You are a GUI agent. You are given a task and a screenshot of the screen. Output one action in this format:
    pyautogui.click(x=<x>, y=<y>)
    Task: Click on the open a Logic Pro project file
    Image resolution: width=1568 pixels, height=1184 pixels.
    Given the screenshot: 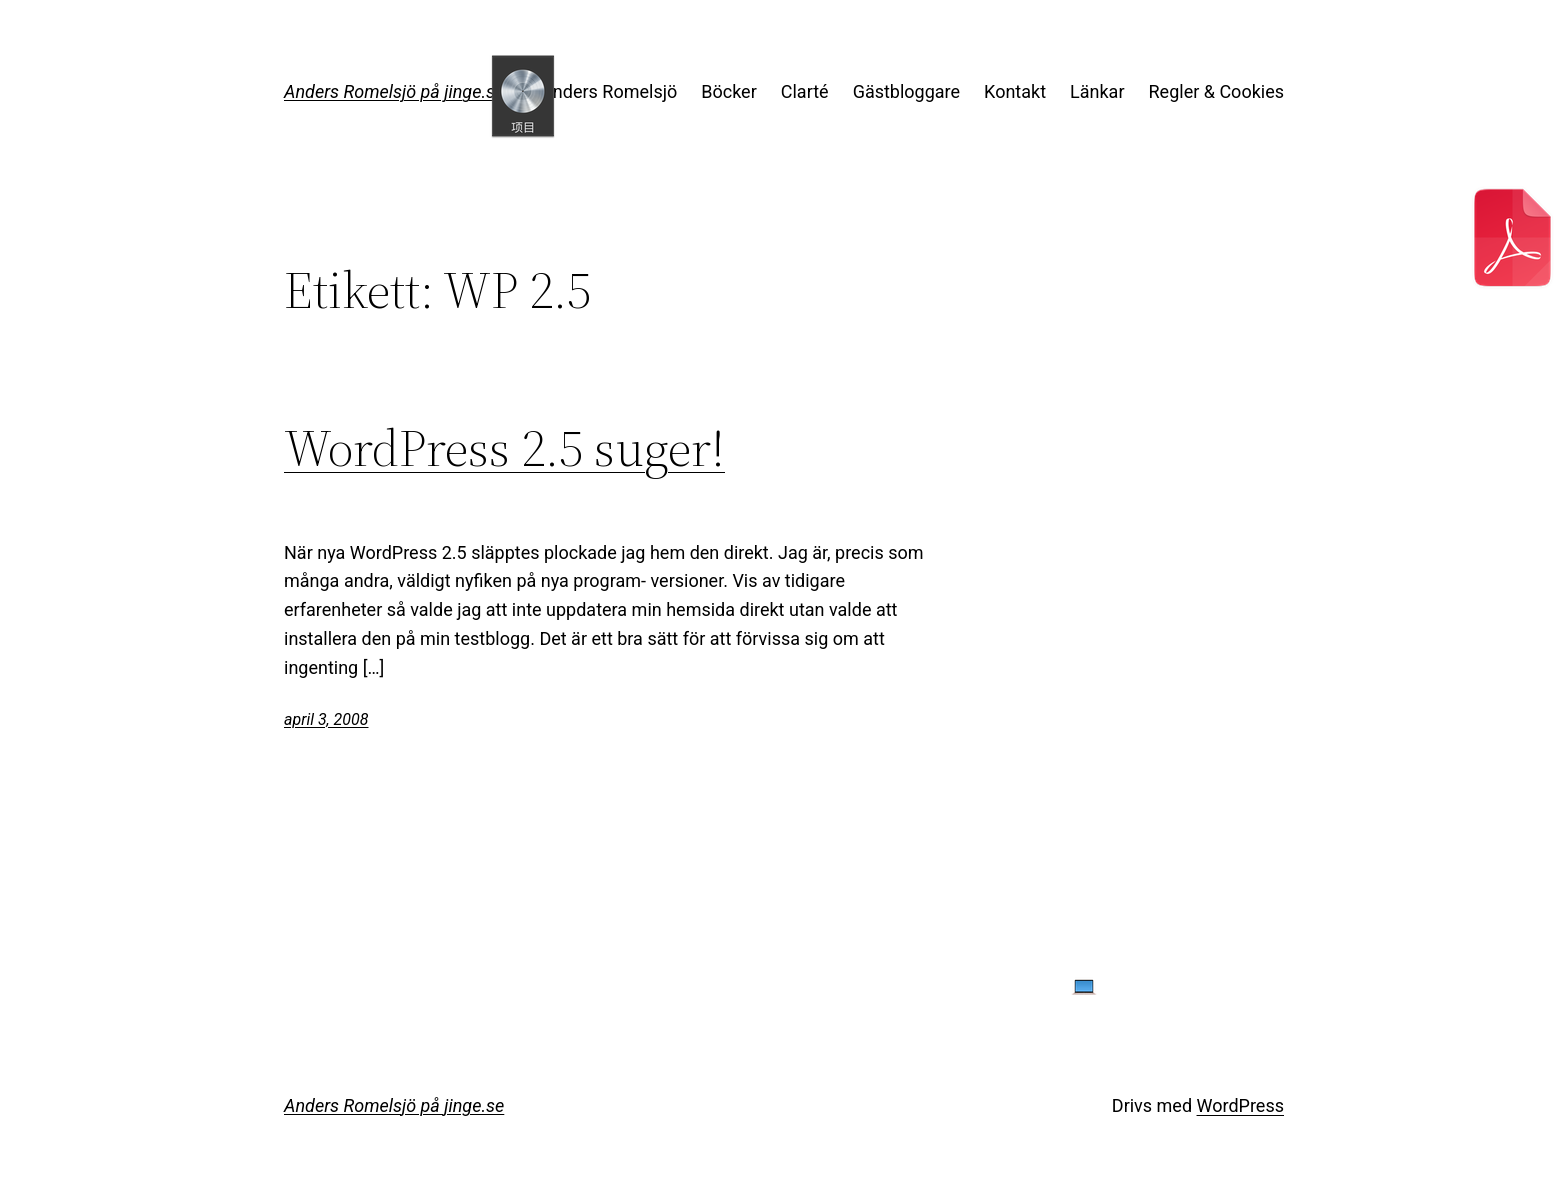 What is the action you would take?
    pyautogui.click(x=523, y=98)
    